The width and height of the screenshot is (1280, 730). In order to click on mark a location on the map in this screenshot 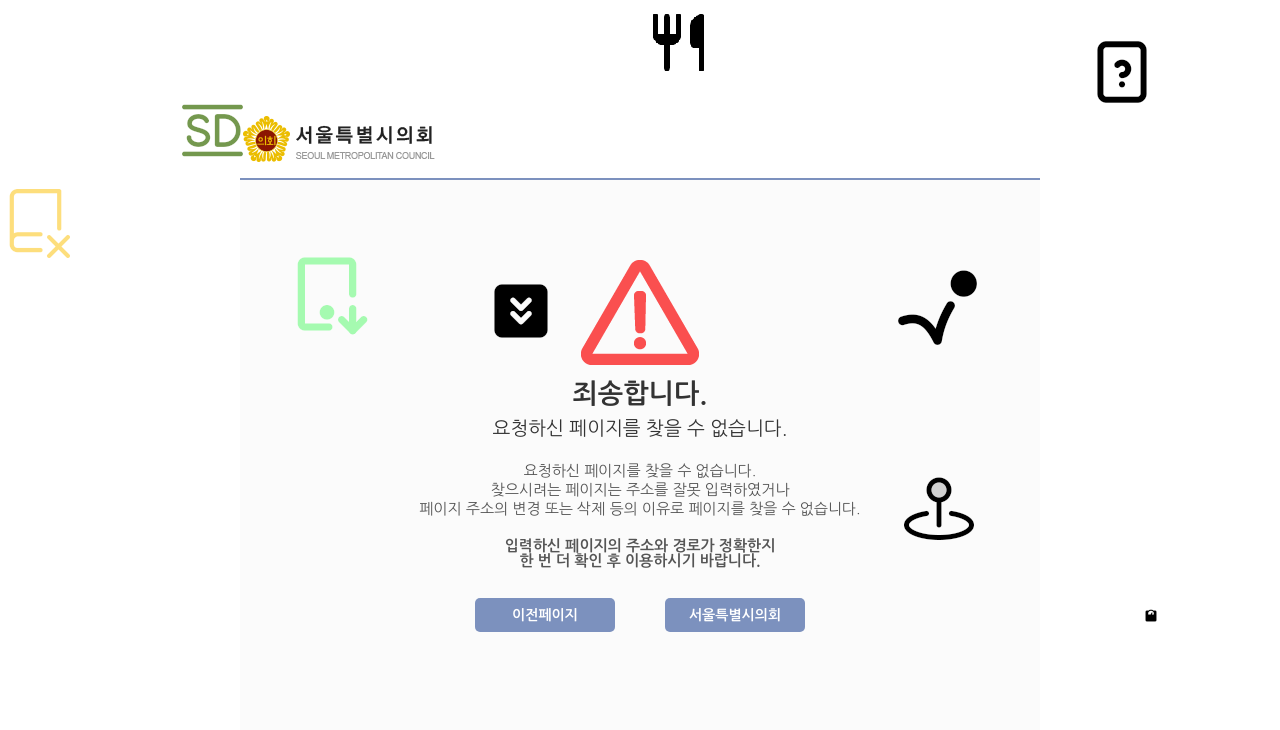, I will do `click(939, 510)`.